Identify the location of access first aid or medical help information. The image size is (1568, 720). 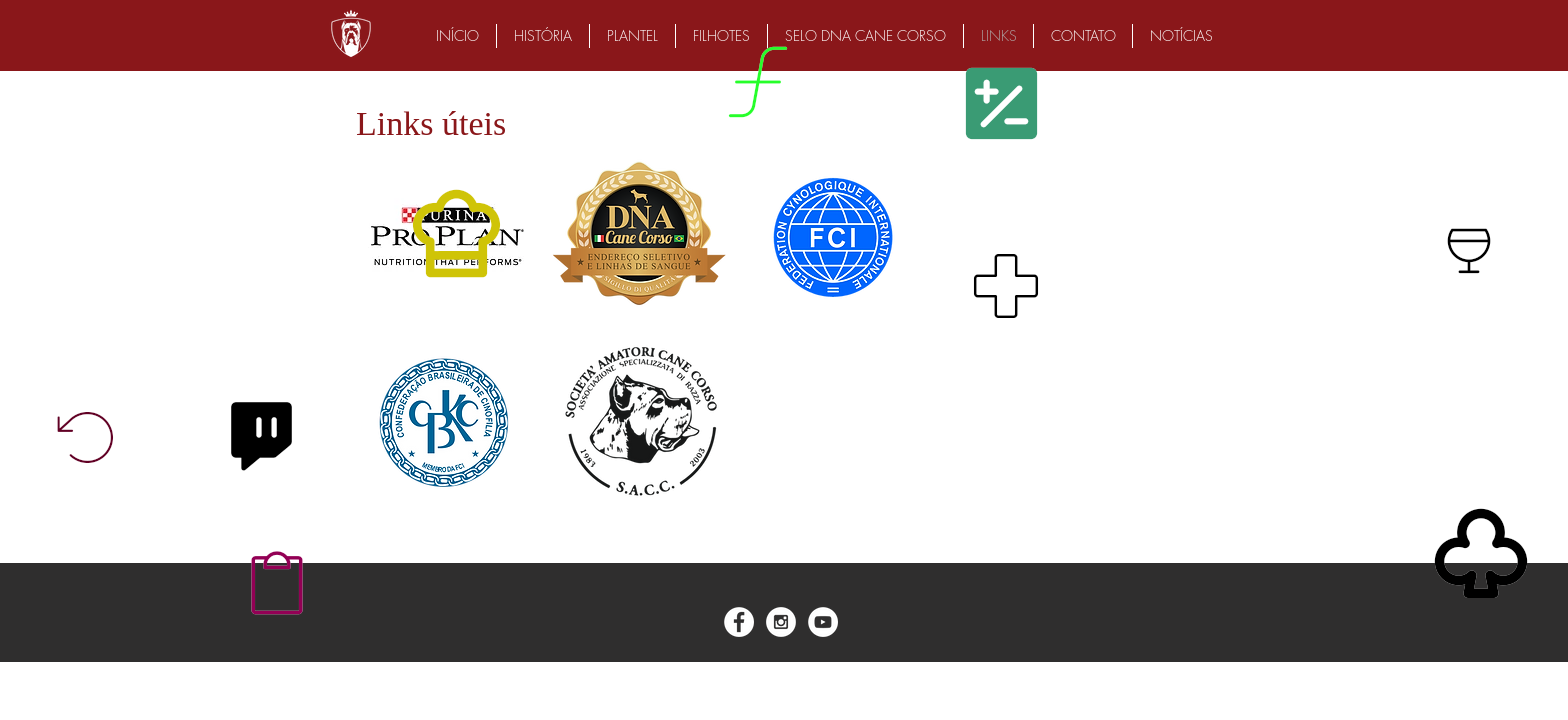
(1006, 286).